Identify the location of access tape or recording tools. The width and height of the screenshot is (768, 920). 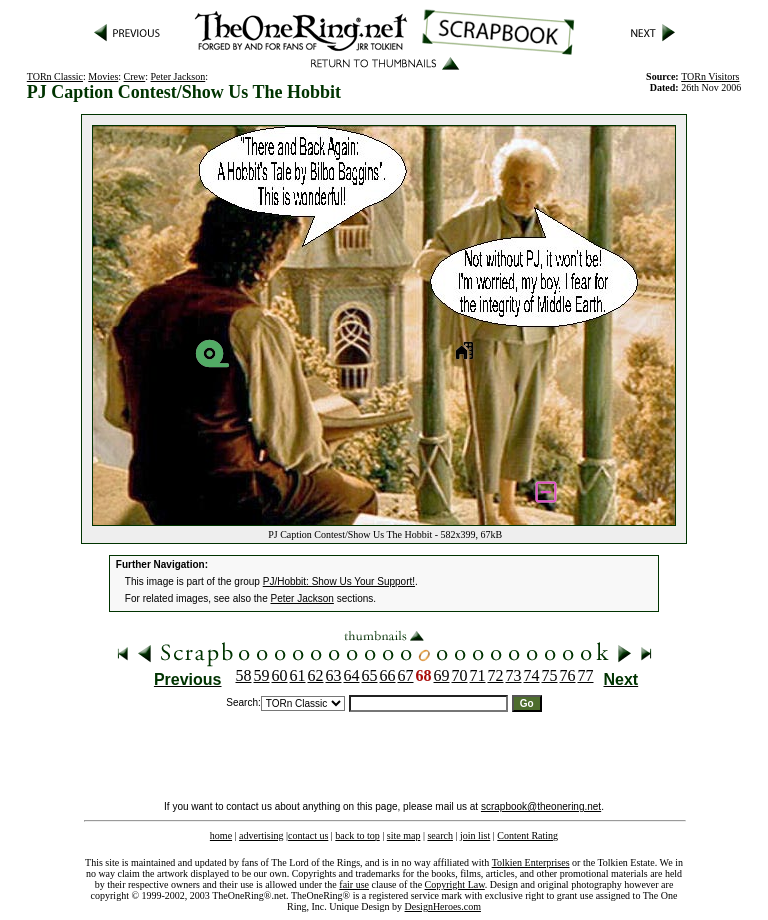
(211, 353).